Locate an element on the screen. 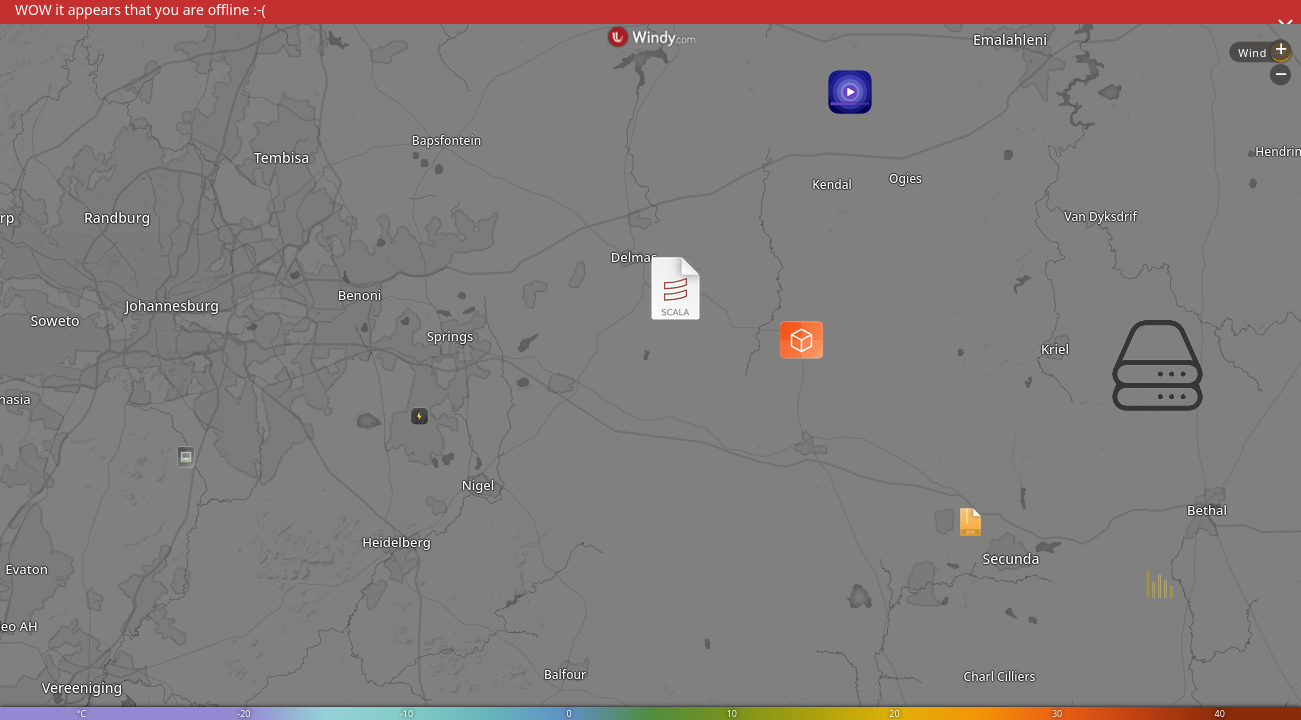 The width and height of the screenshot is (1301, 720). adjust audio equalizer settings is located at coordinates (1160, 584).